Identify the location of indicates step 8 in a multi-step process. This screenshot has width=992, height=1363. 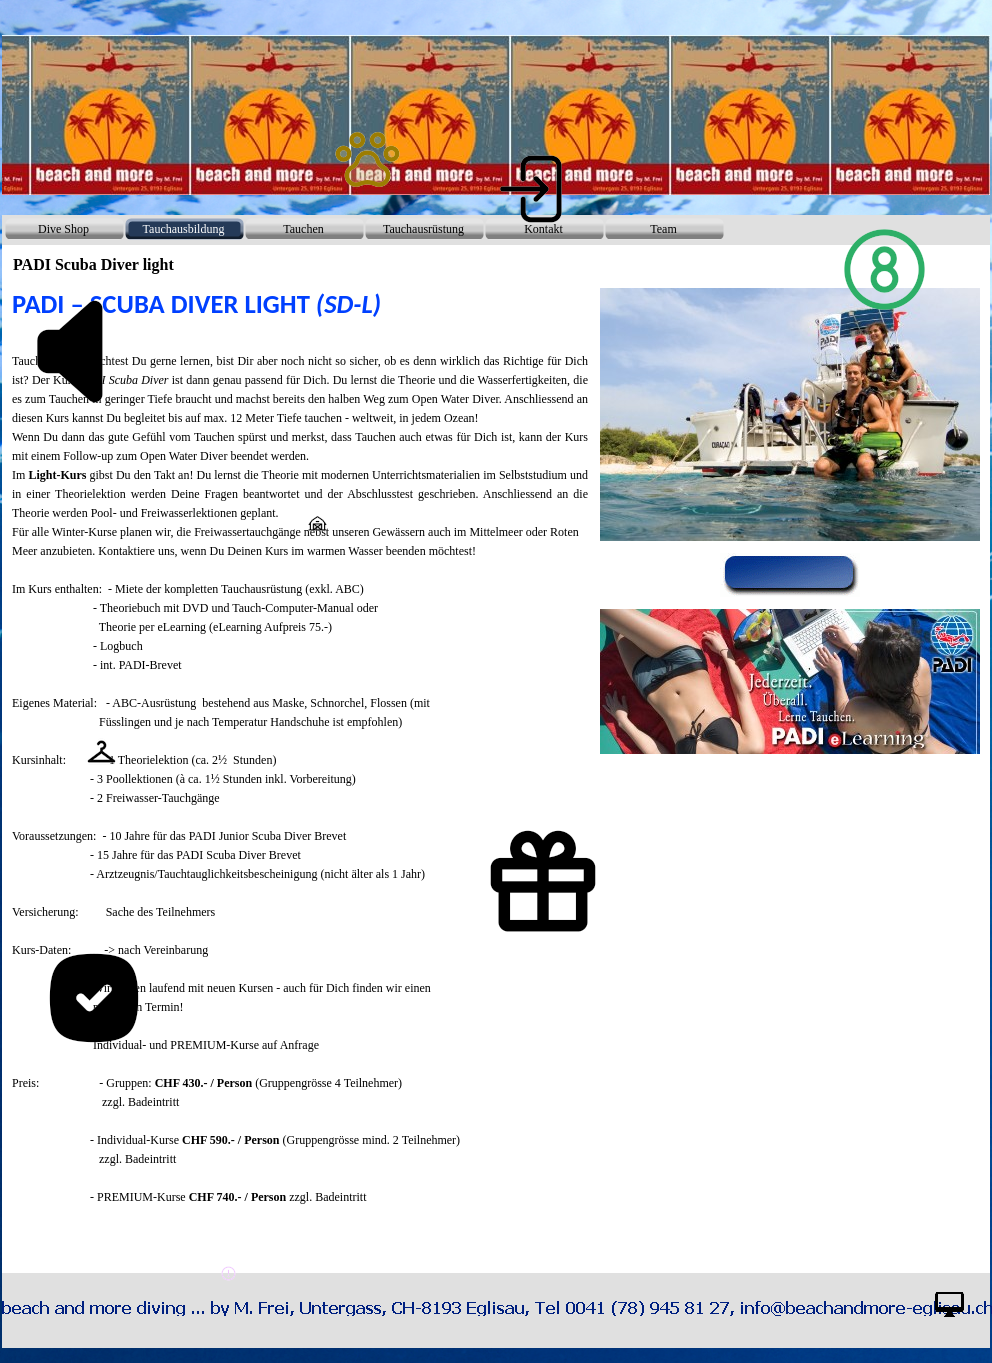
(884, 269).